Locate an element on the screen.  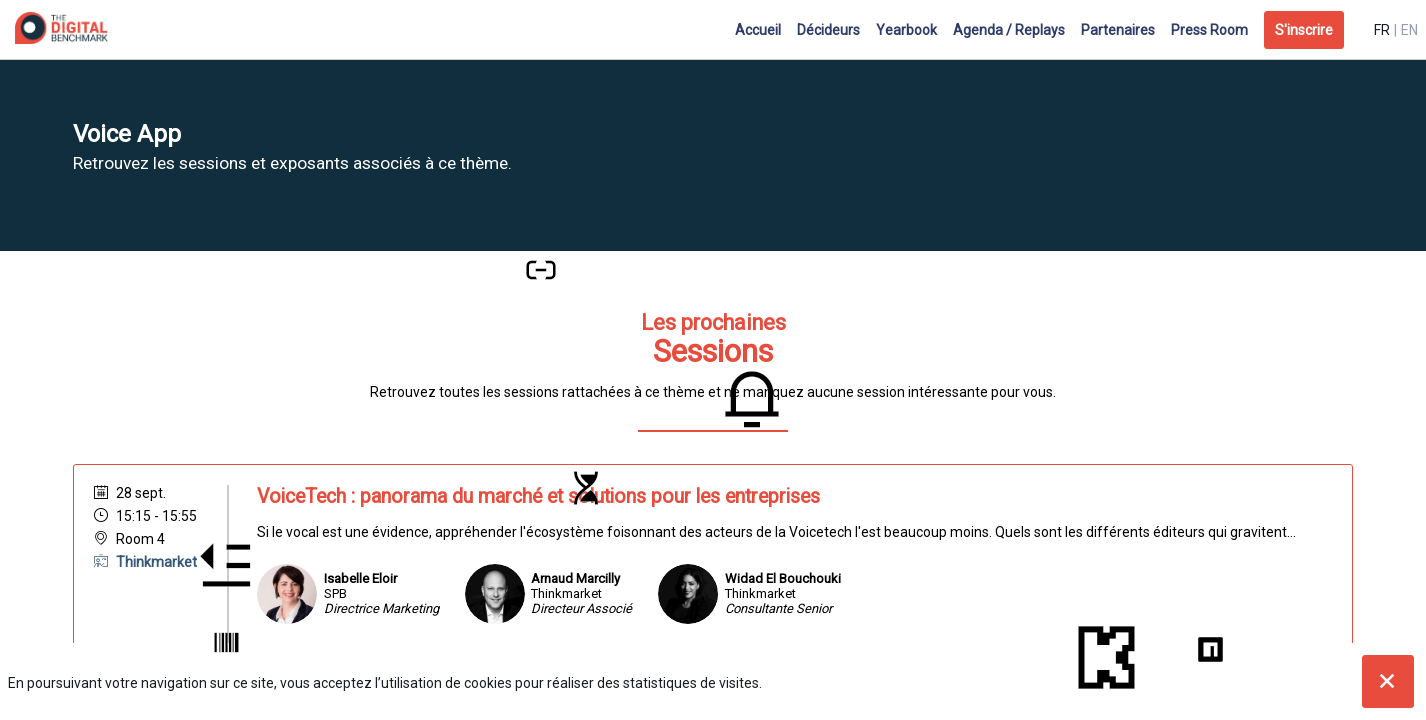
collapse the sidebar menu is located at coordinates (226, 565).